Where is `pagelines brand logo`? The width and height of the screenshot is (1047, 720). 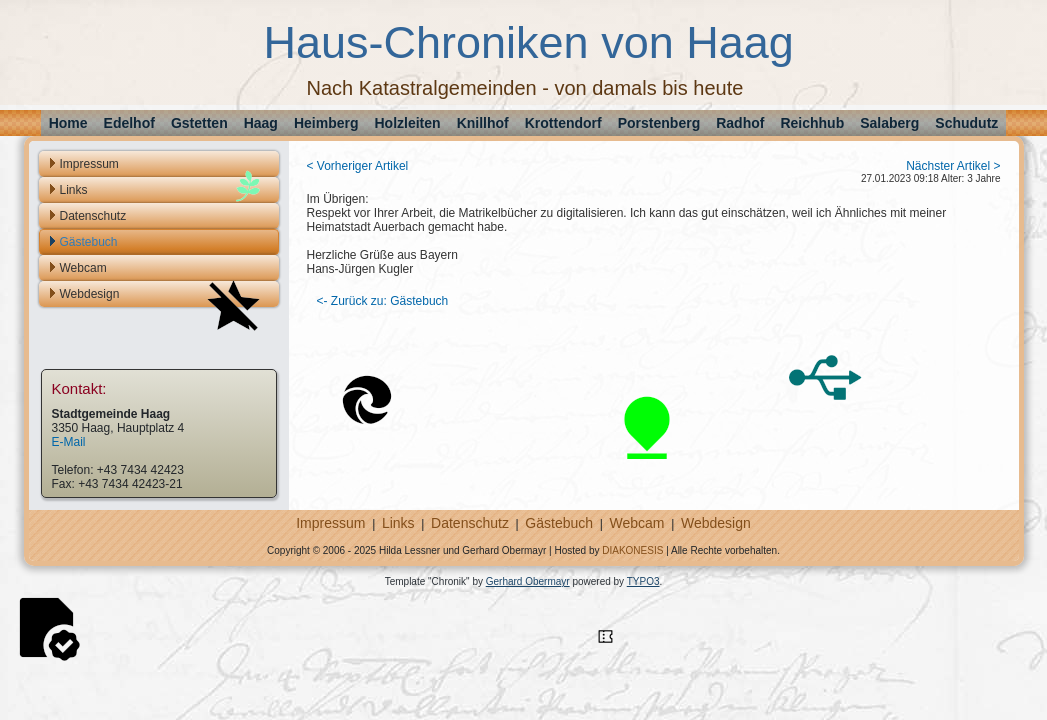
pagelines brand logo is located at coordinates (248, 186).